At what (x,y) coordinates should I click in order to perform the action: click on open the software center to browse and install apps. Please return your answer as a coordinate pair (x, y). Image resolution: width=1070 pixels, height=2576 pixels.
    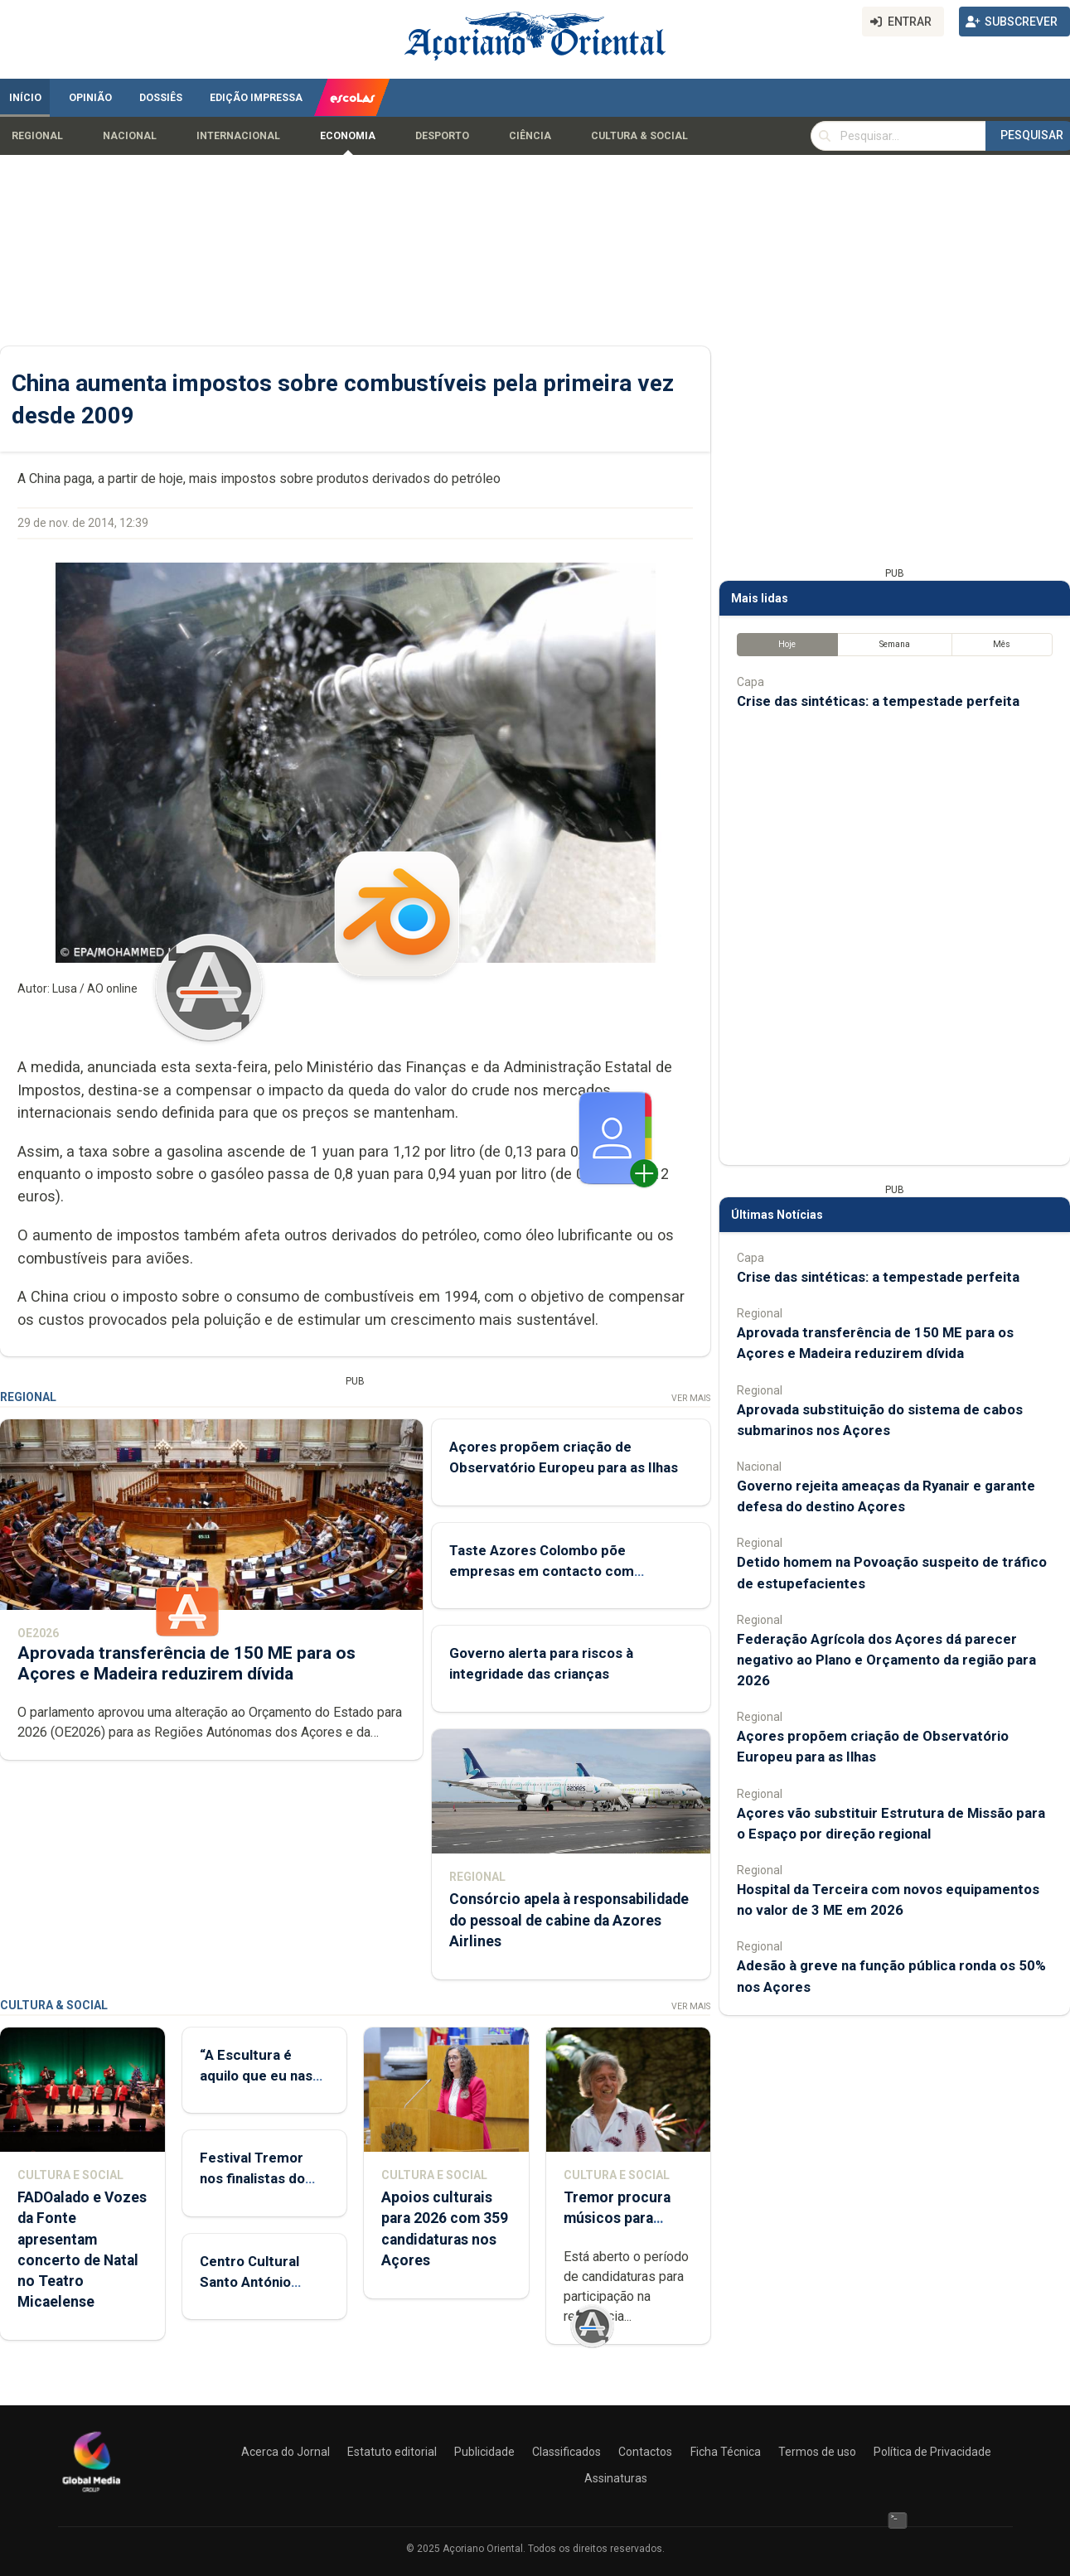
    Looking at the image, I should click on (187, 1612).